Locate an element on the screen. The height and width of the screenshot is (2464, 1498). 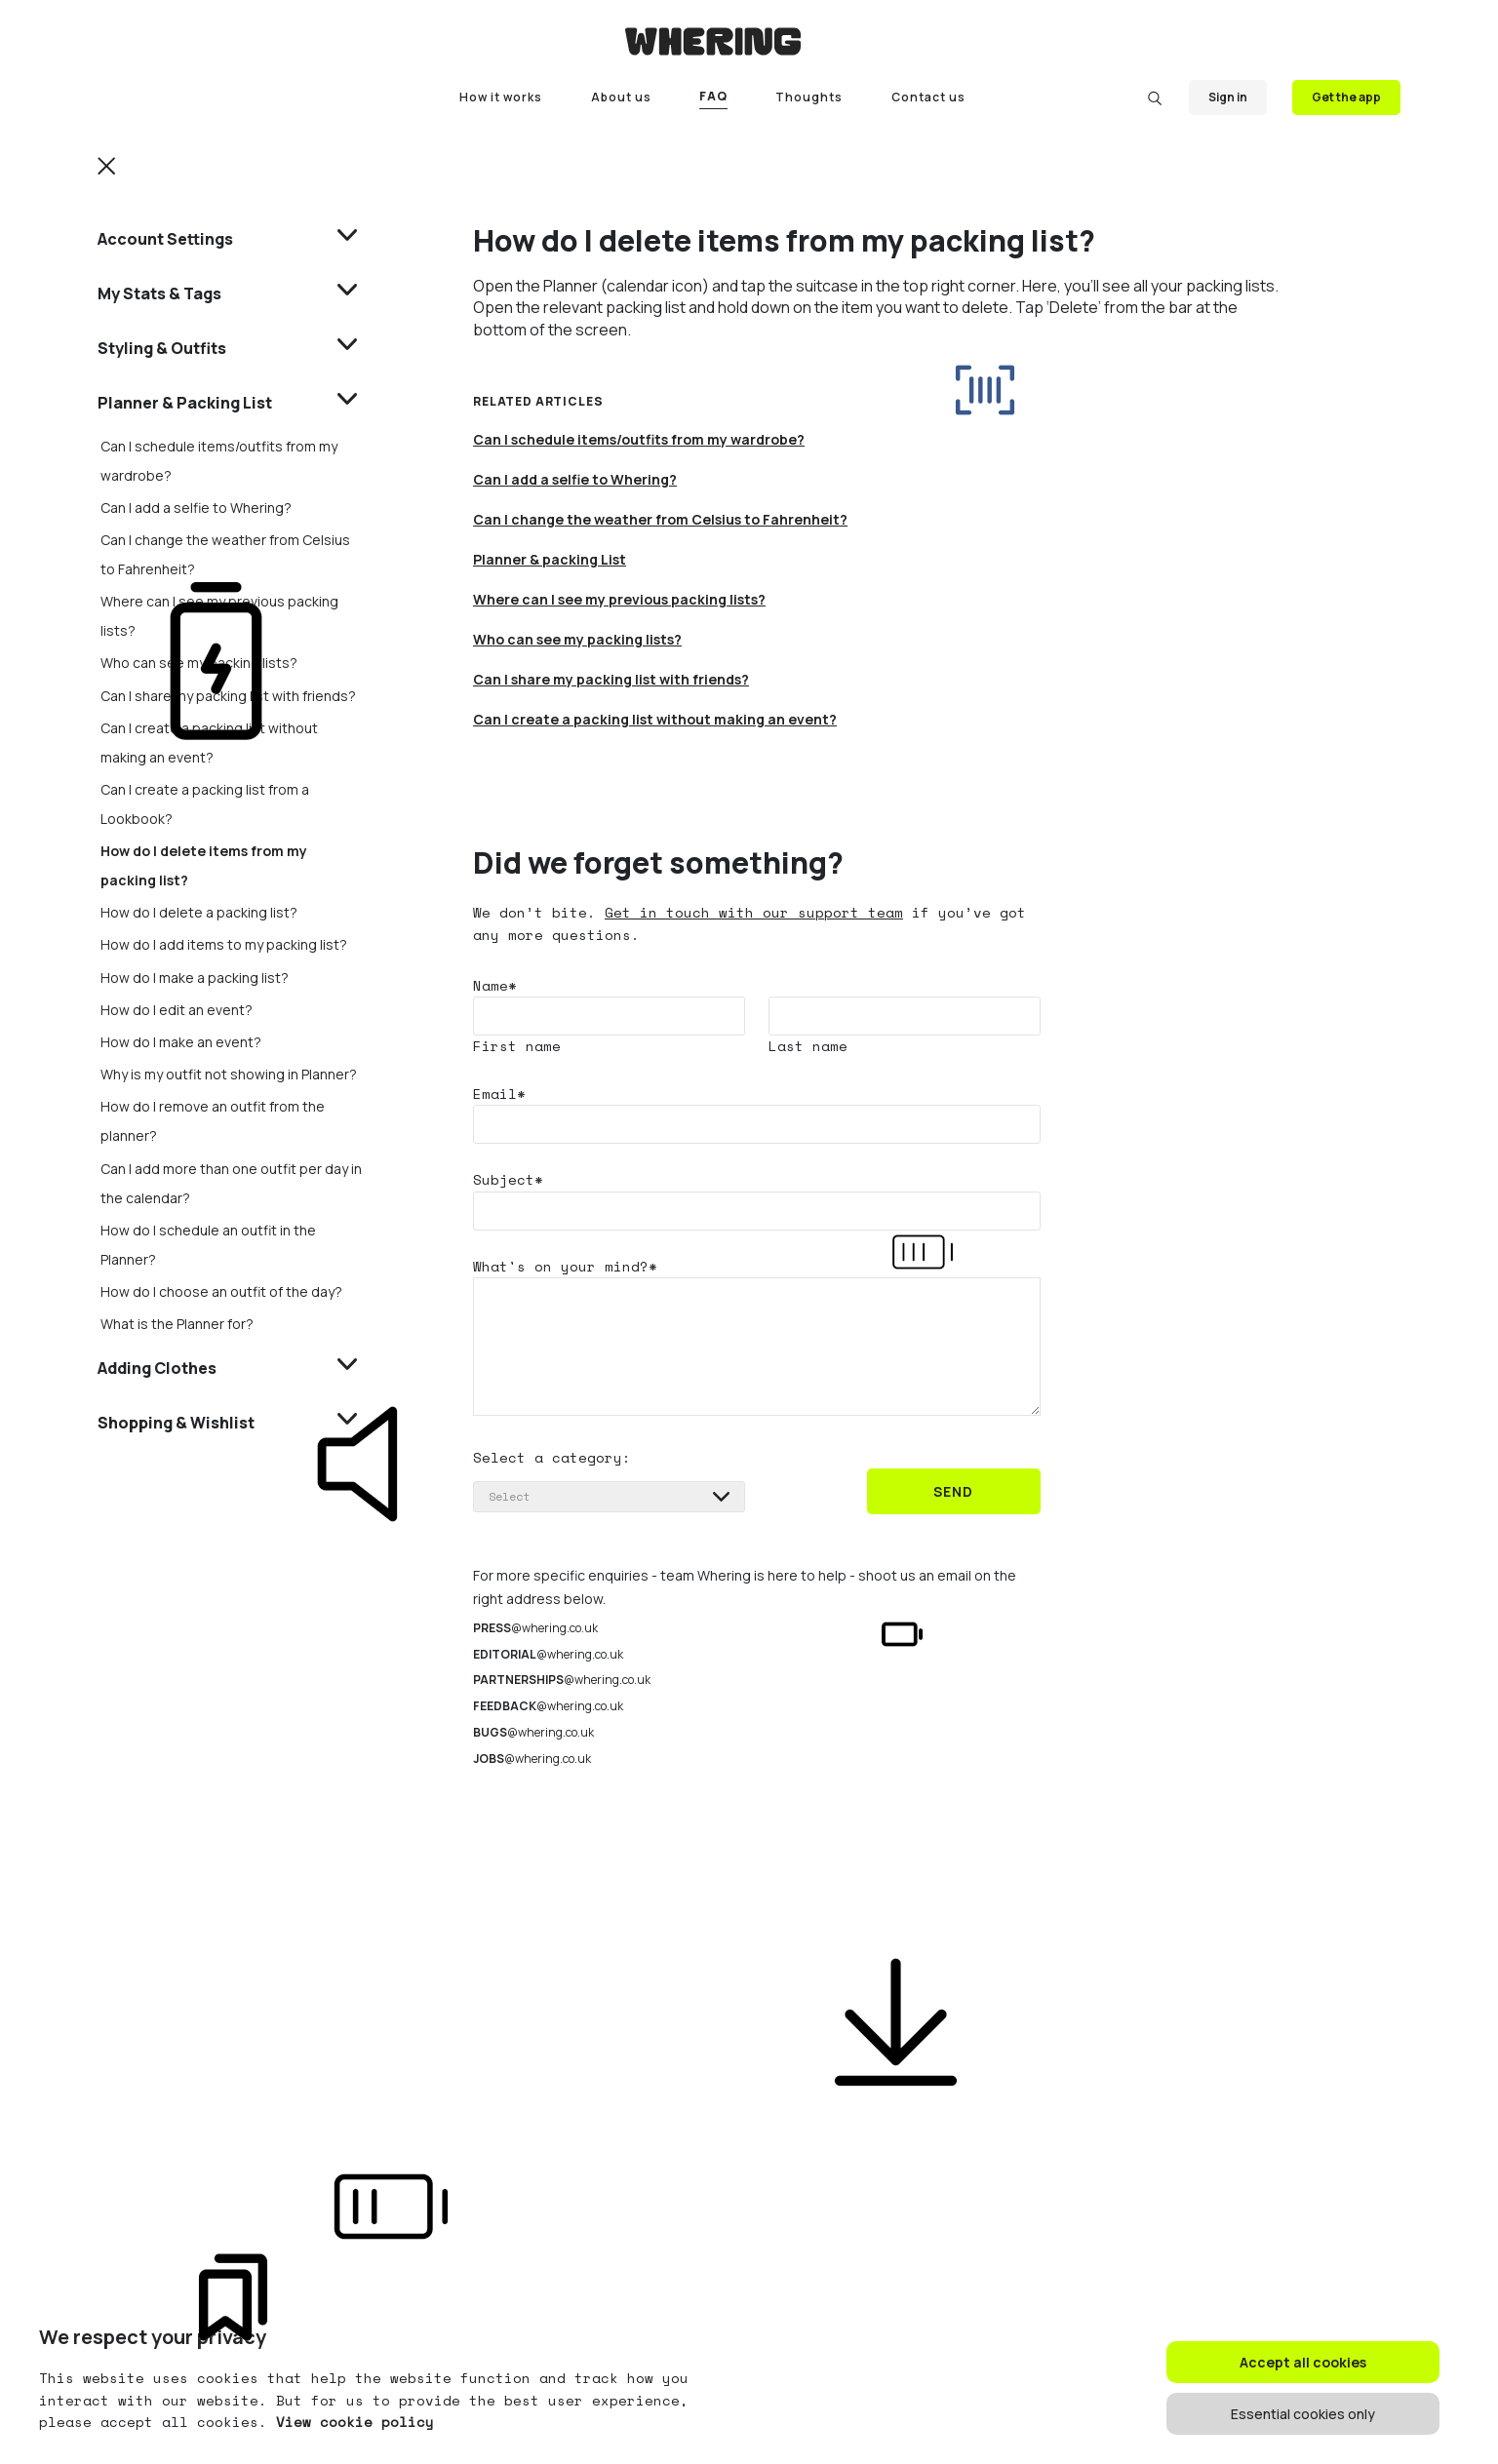
scan a barcode is located at coordinates (985, 390).